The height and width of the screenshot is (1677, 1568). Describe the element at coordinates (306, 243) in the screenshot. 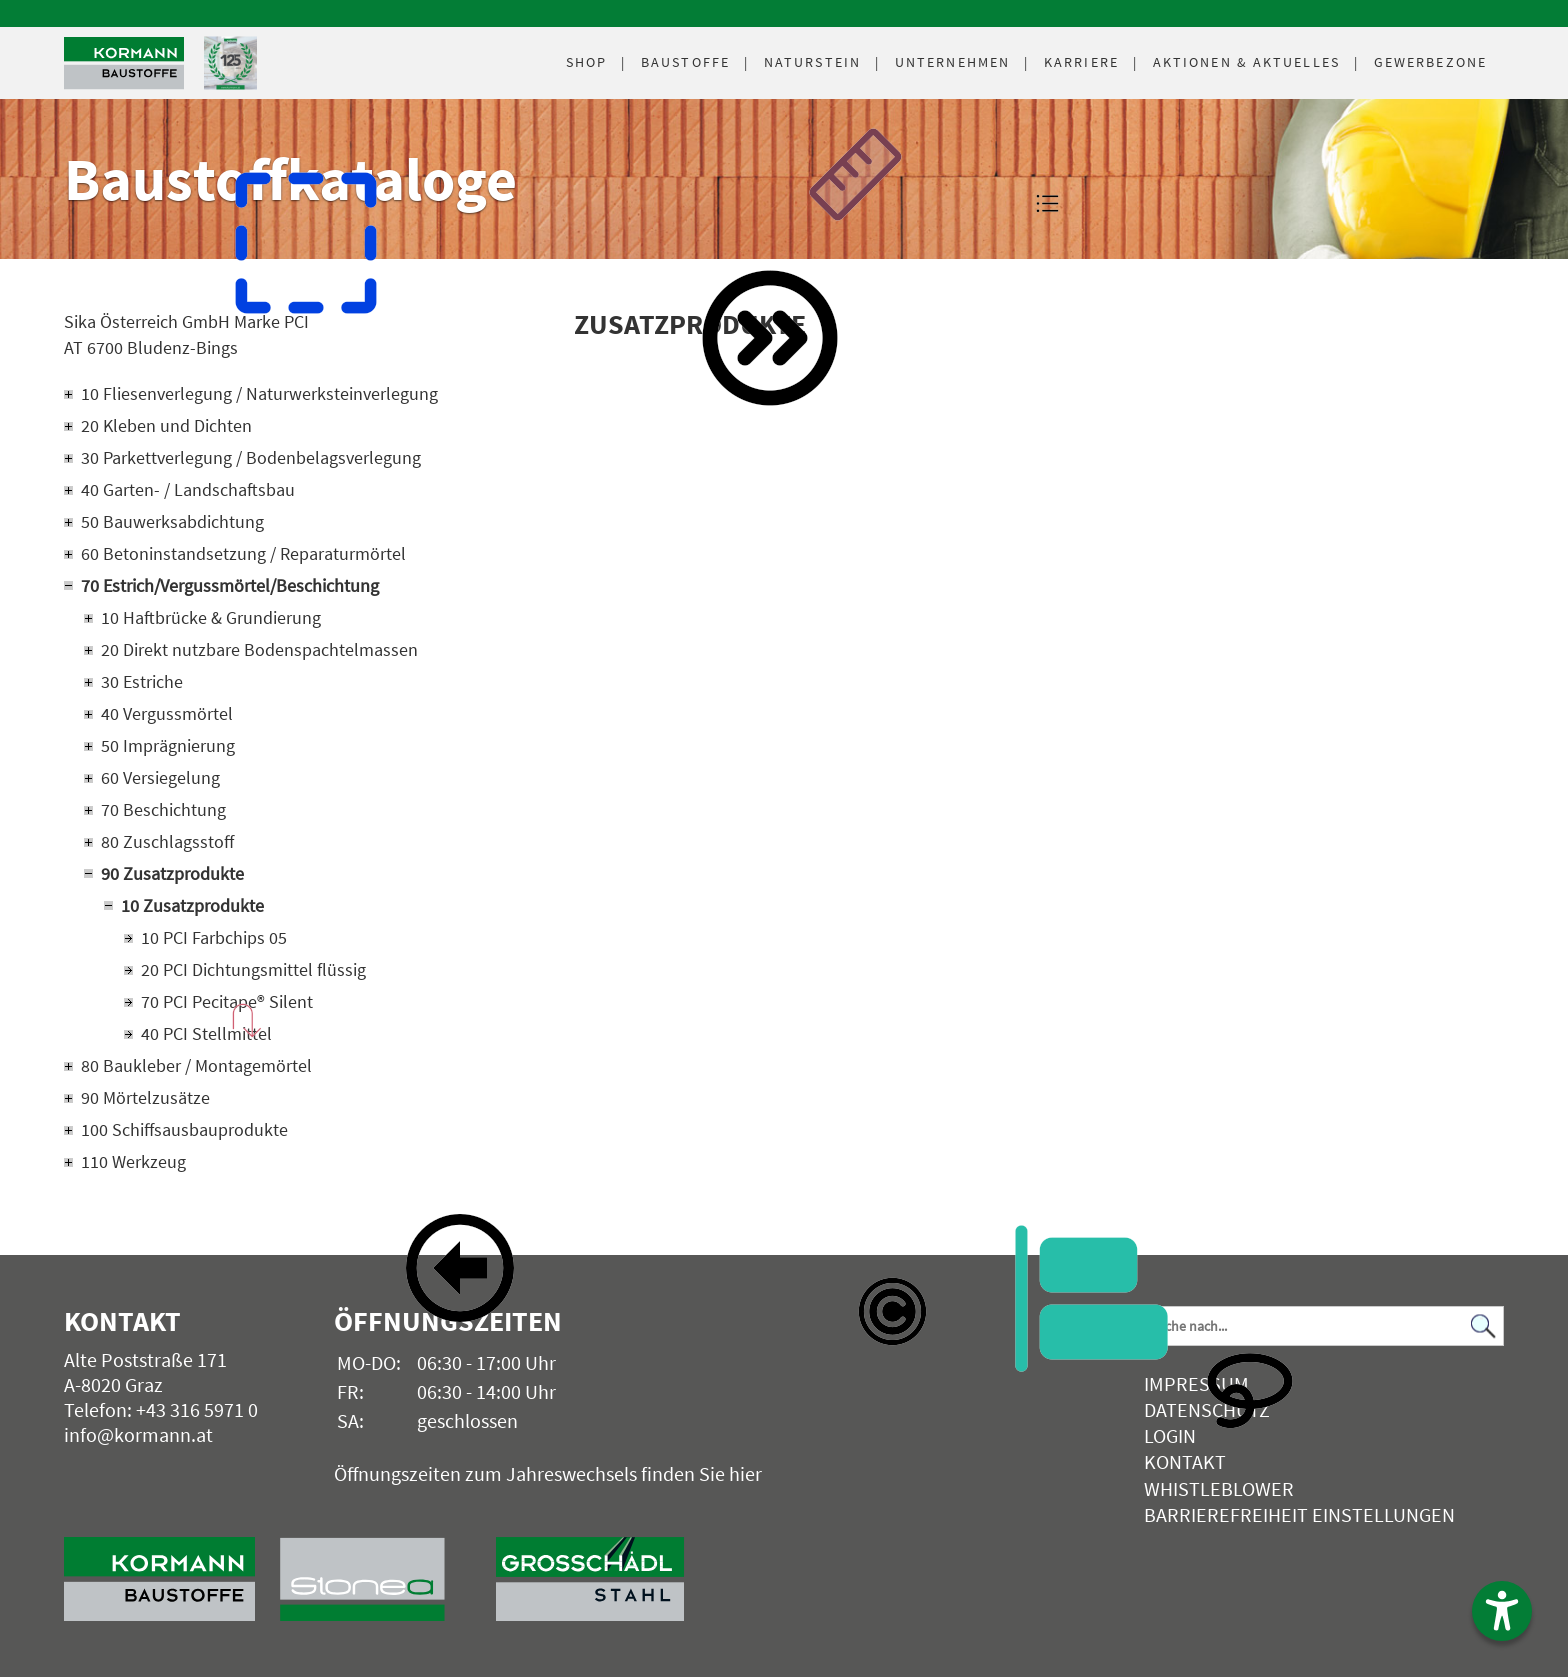

I see `make a selection on the canvas` at that location.